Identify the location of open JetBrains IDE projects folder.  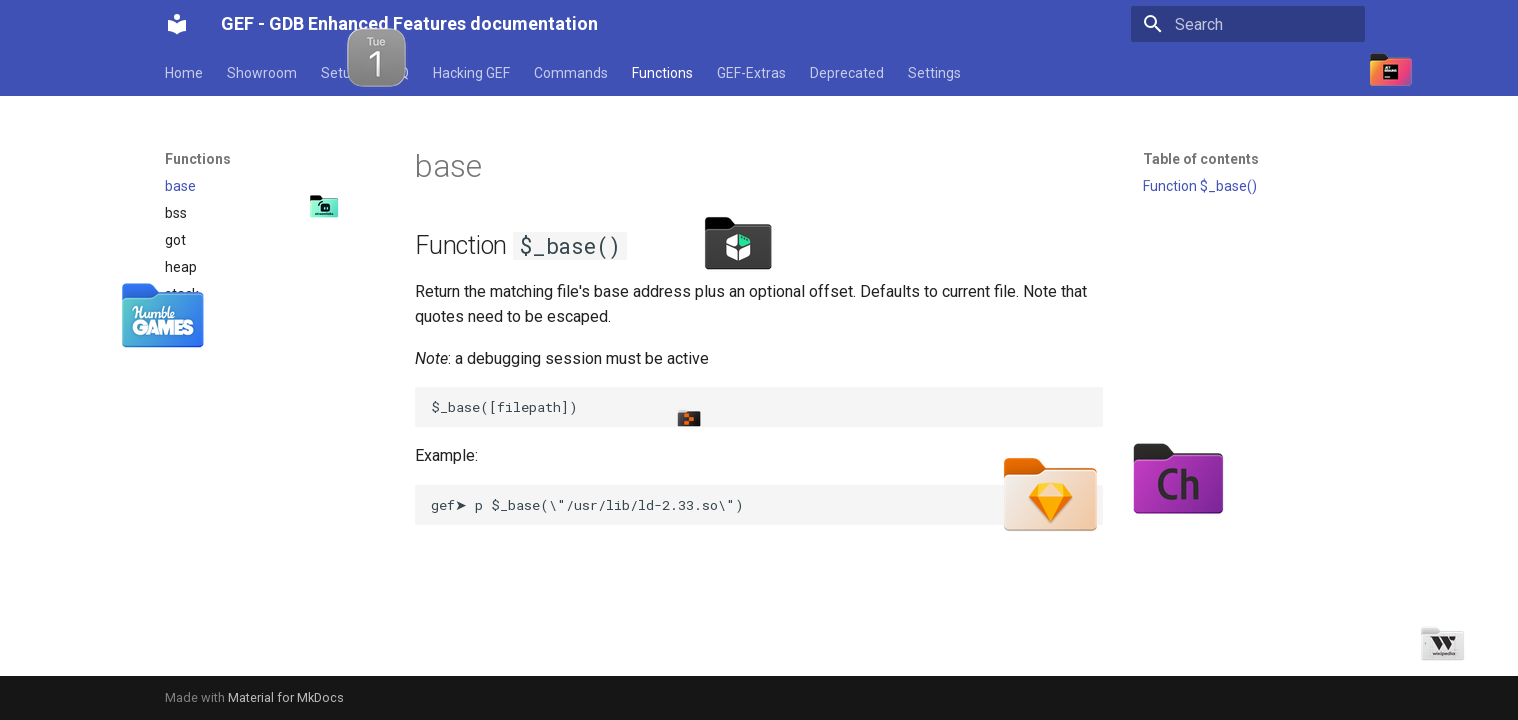
(1390, 70).